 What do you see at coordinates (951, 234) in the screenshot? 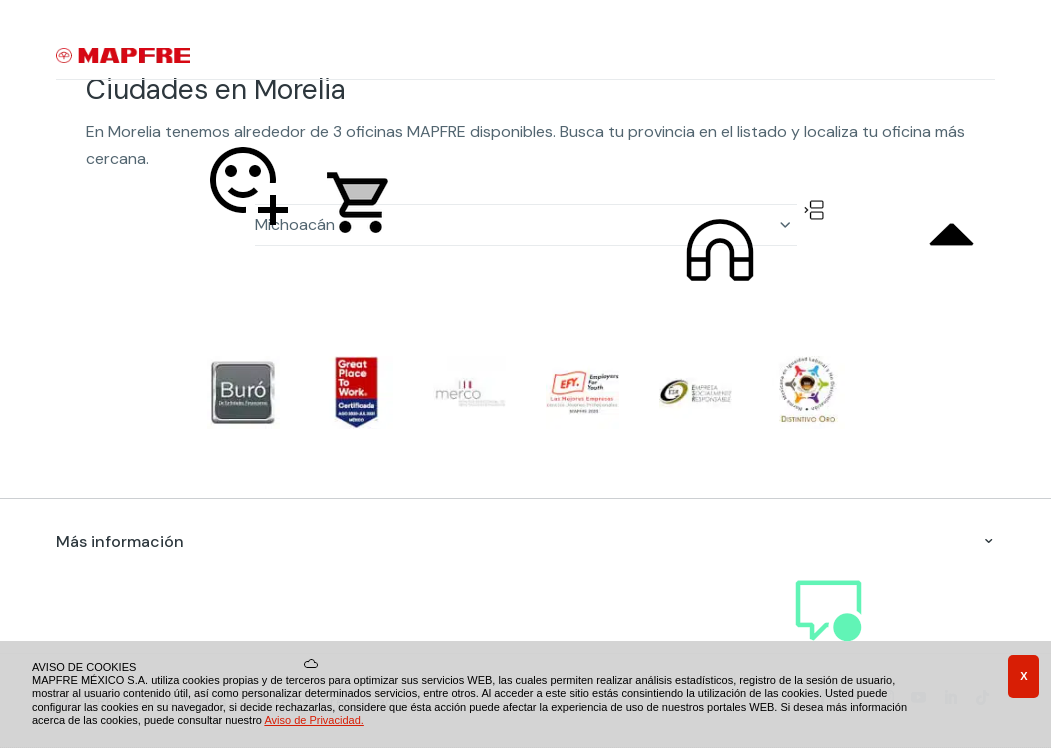
I see `collapse an expanded section or panel` at bounding box center [951, 234].